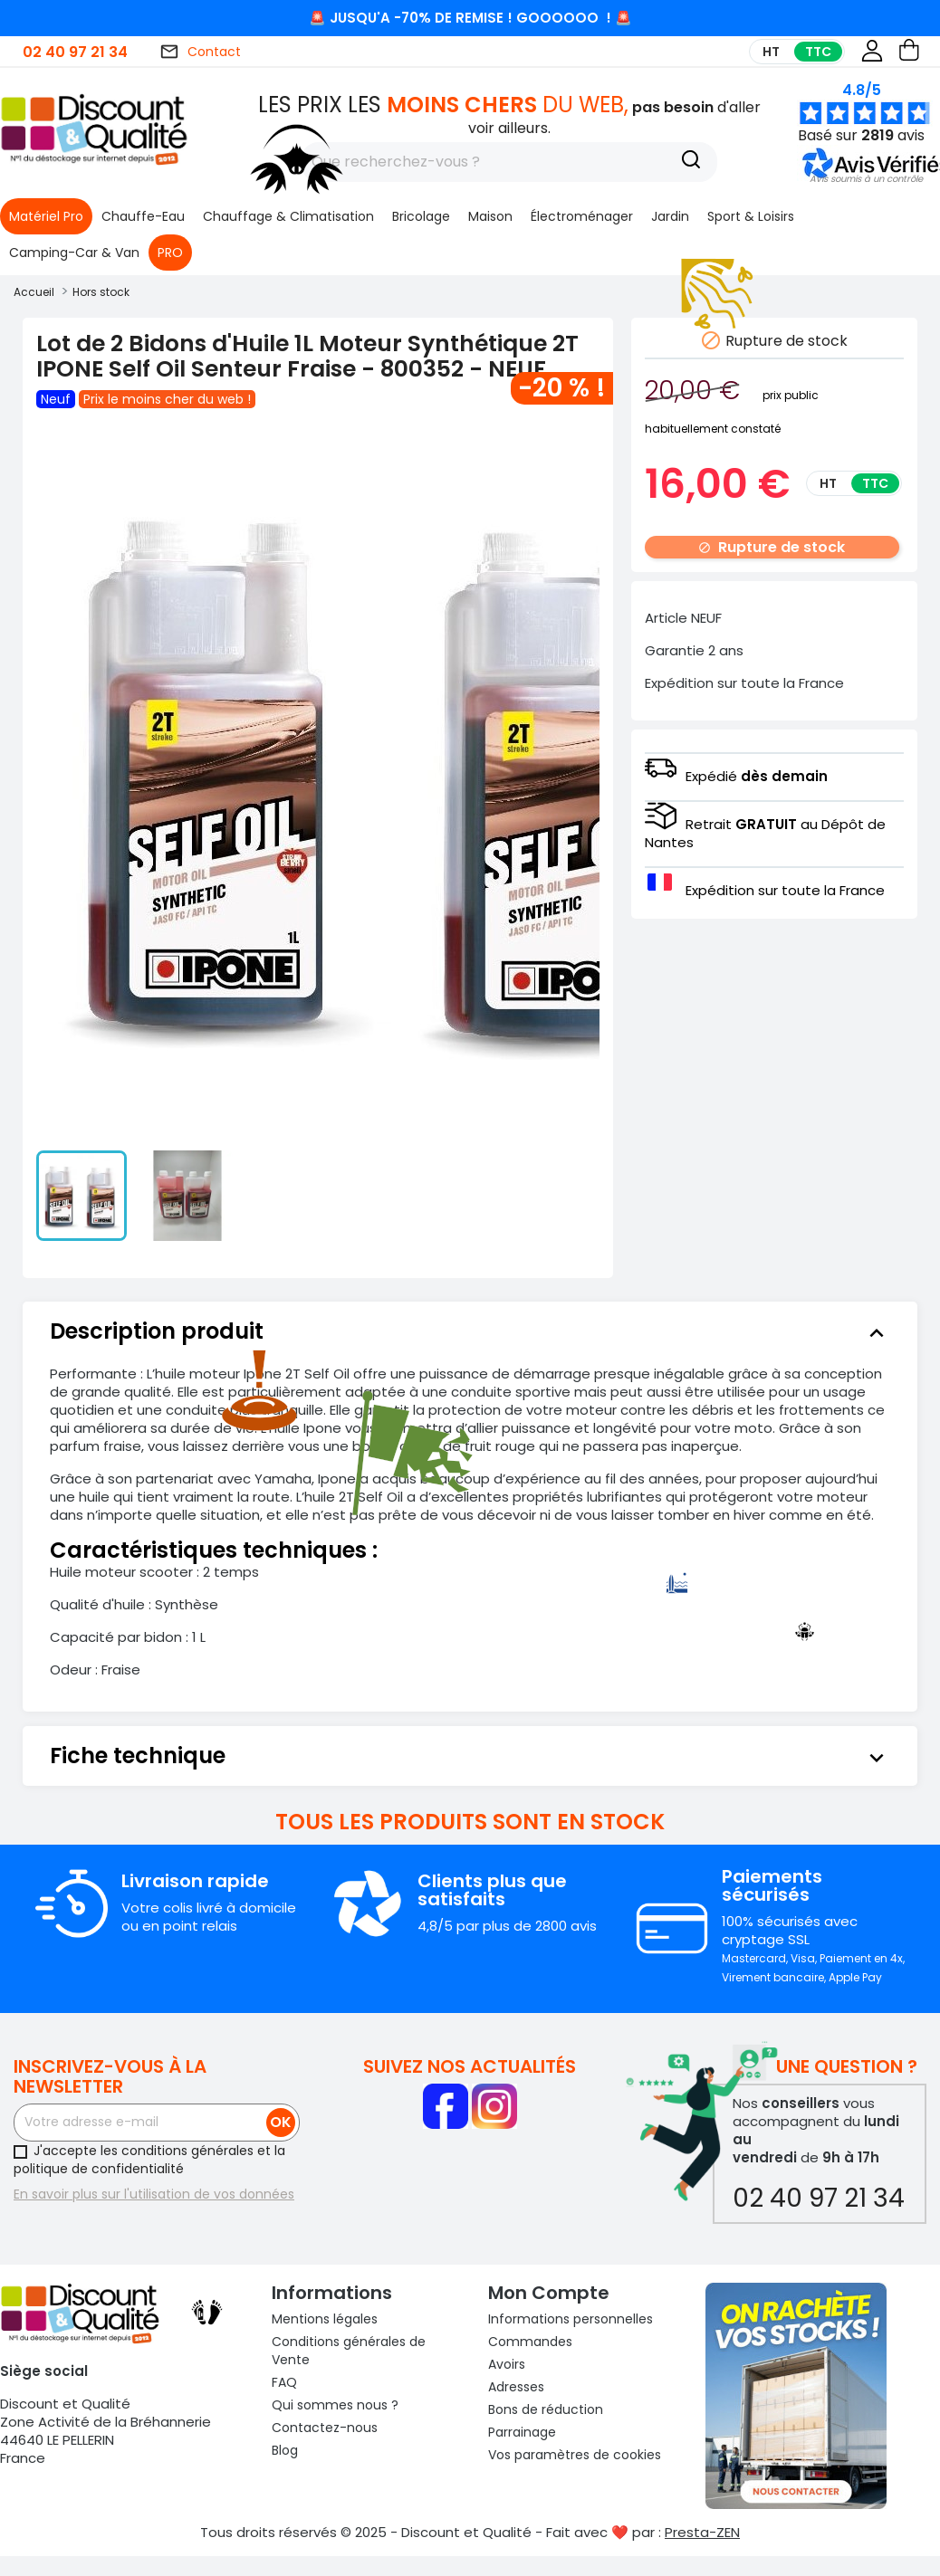 The image size is (940, 2576). What do you see at coordinates (258, 1389) in the screenshot?
I see `indicates a hazard or dangerous area in gameplay` at bounding box center [258, 1389].